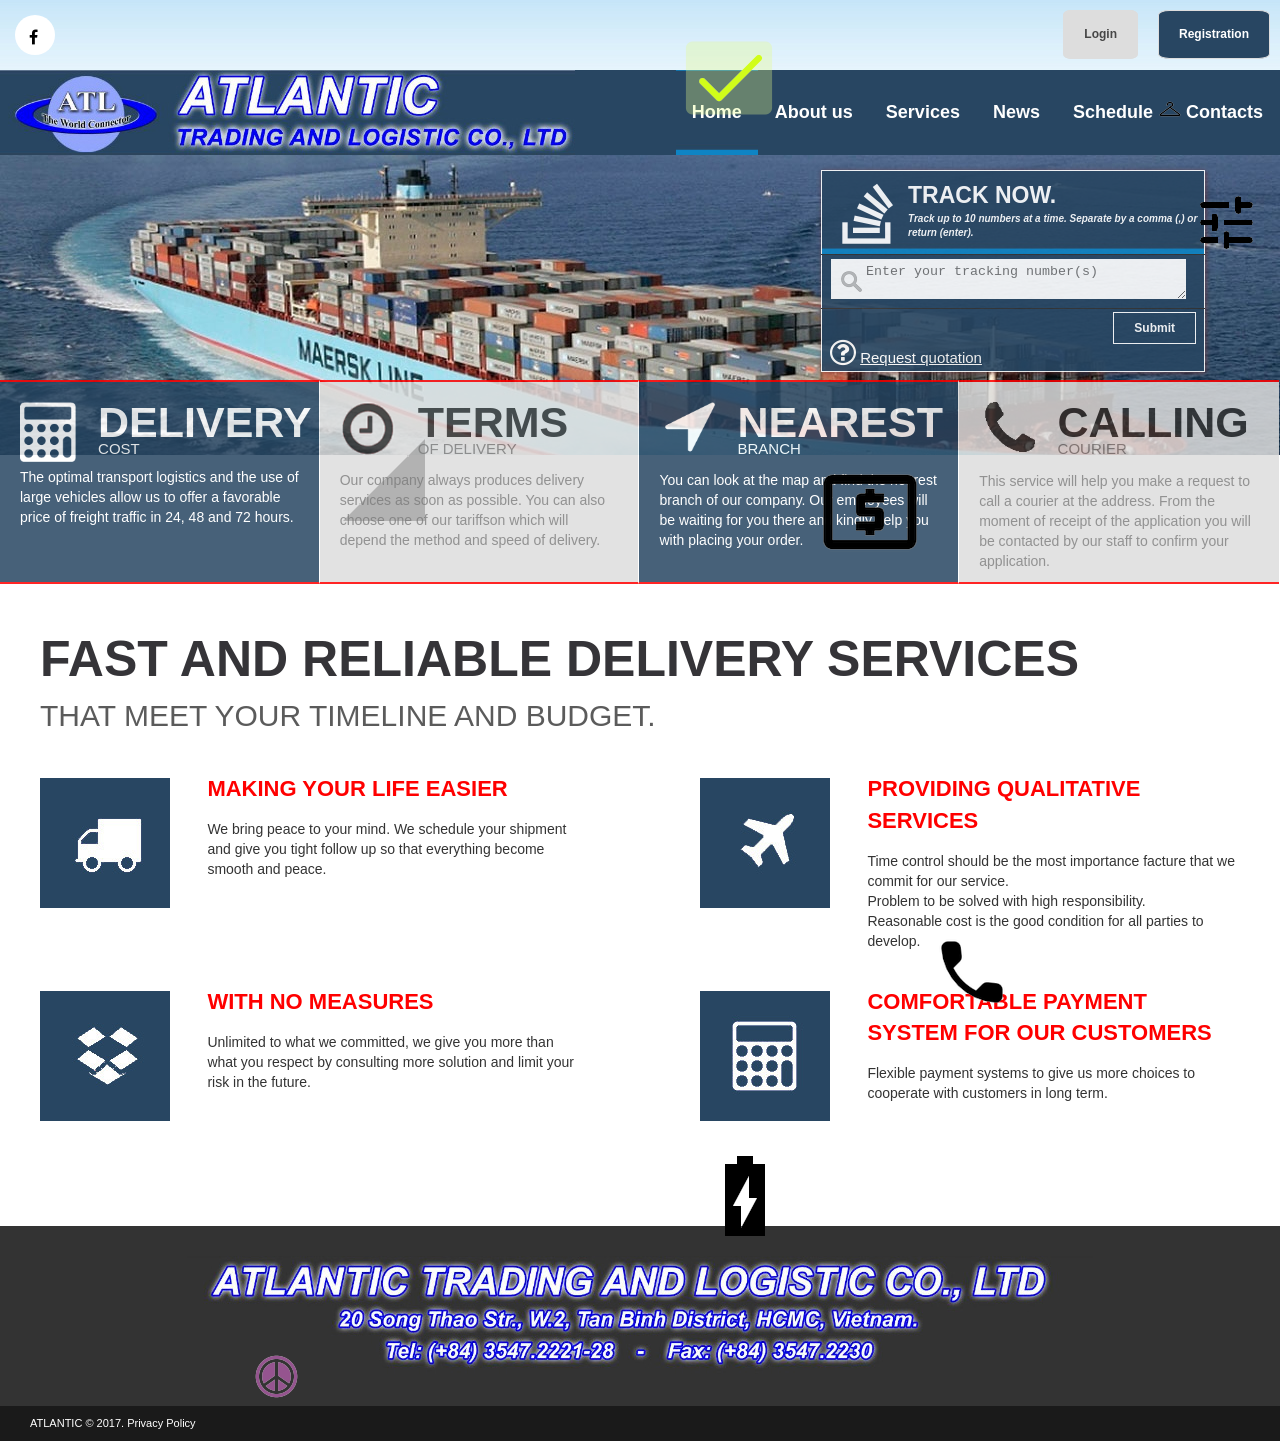 This screenshot has height=1441, width=1280. Describe the element at coordinates (276, 1376) in the screenshot. I see `indicates a peaceful or non-violent mode` at that location.